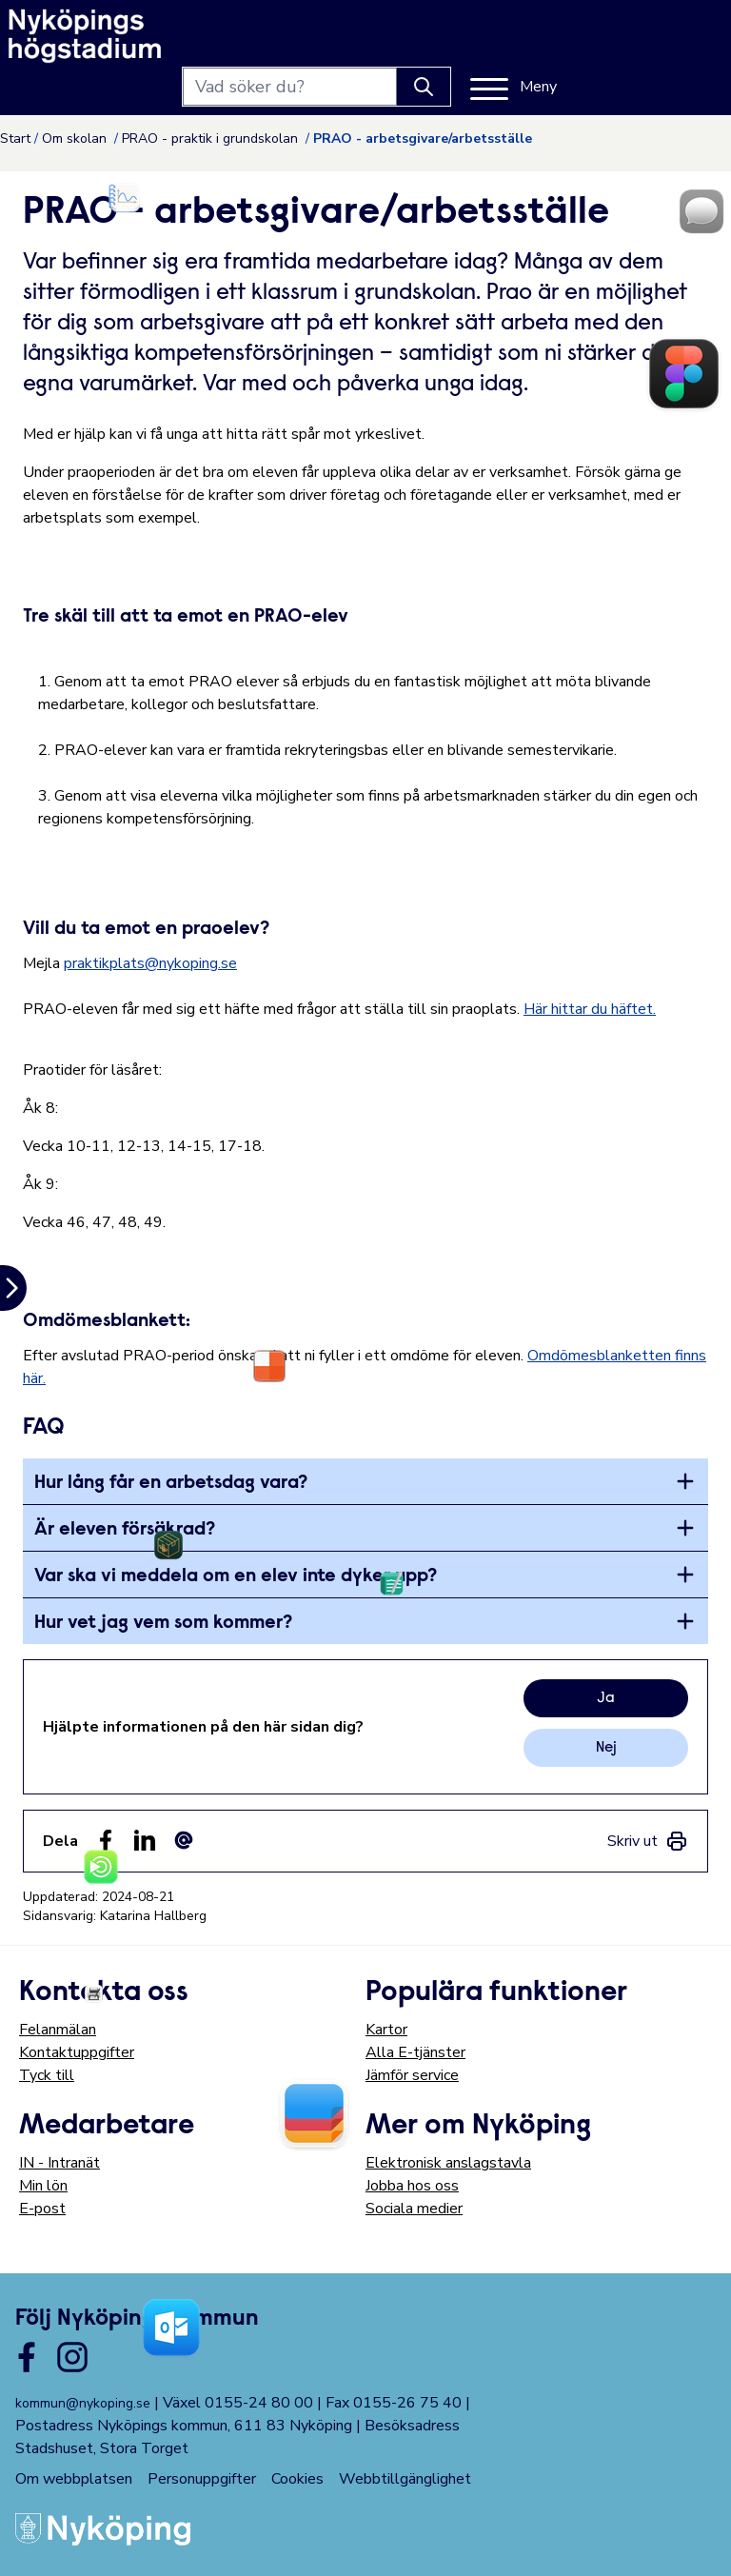 This screenshot has width=731, height=2576. I want to click on open the mate desktop environment app, so click(101, 1867).